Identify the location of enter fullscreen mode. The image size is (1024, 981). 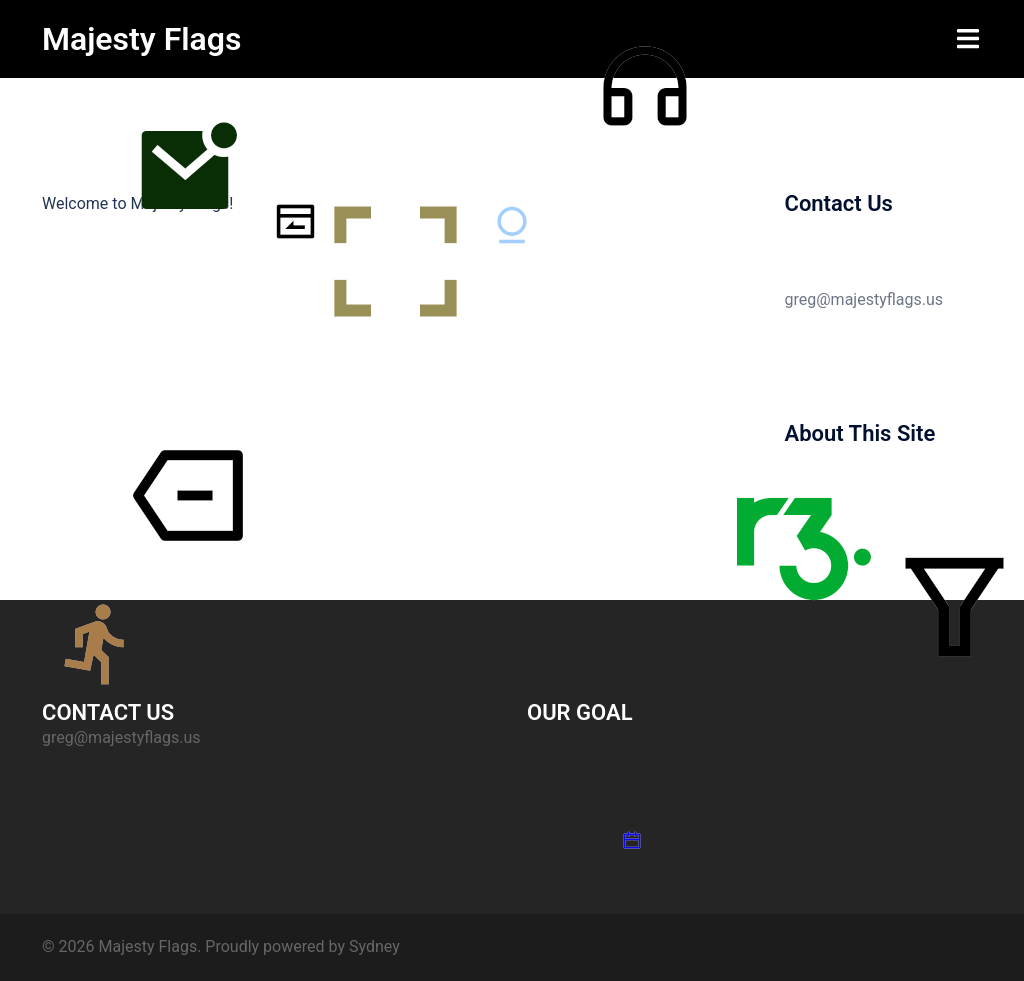
(395, 261).